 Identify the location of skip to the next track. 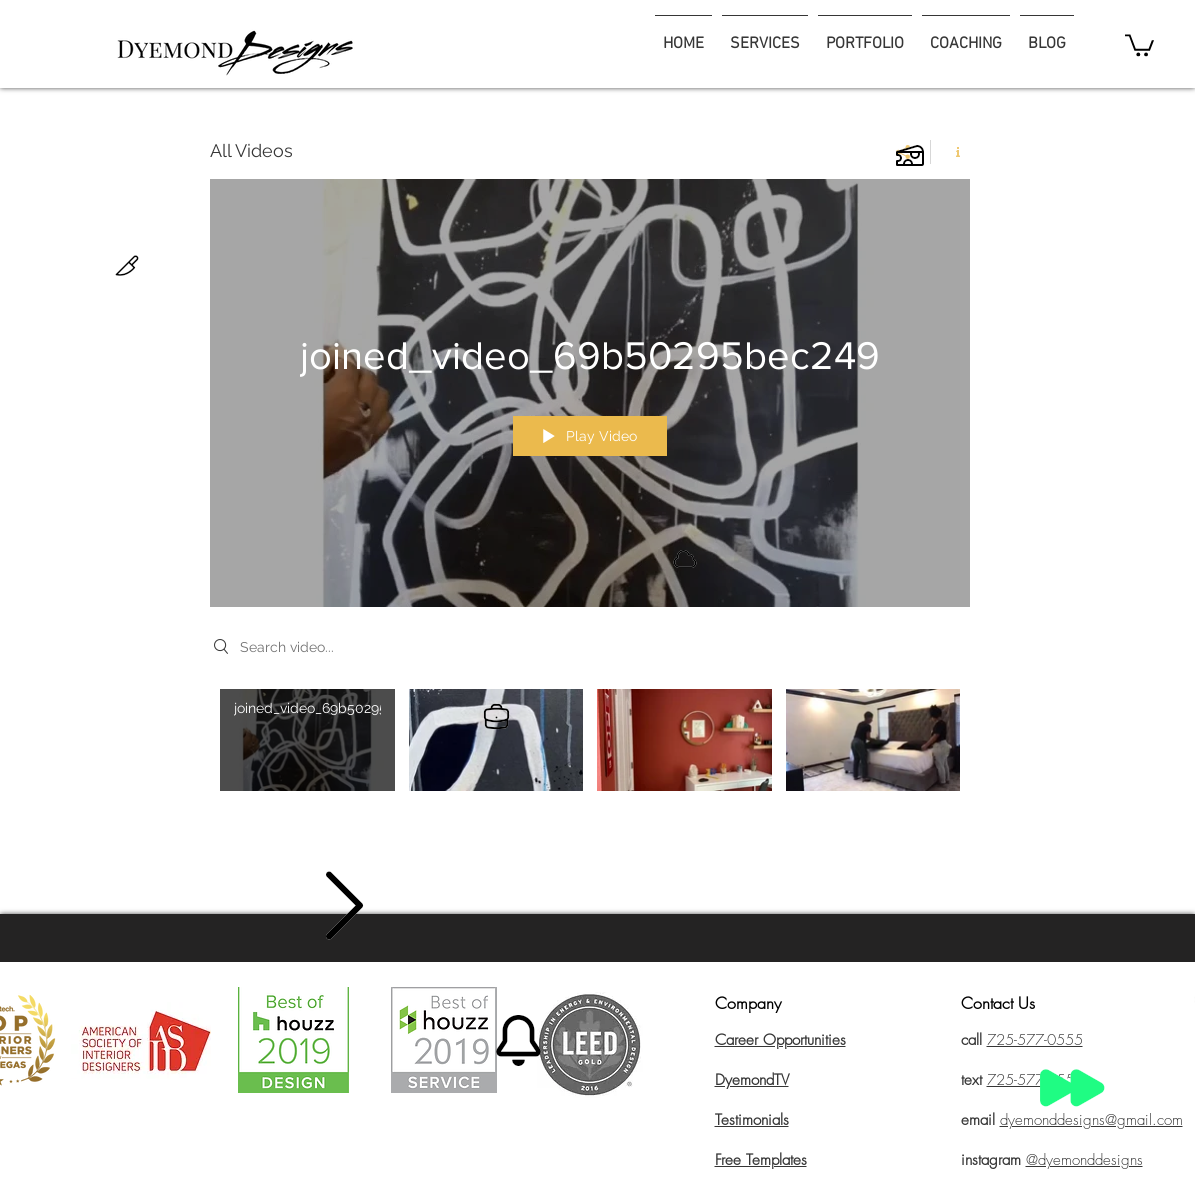
(1070, 1085).